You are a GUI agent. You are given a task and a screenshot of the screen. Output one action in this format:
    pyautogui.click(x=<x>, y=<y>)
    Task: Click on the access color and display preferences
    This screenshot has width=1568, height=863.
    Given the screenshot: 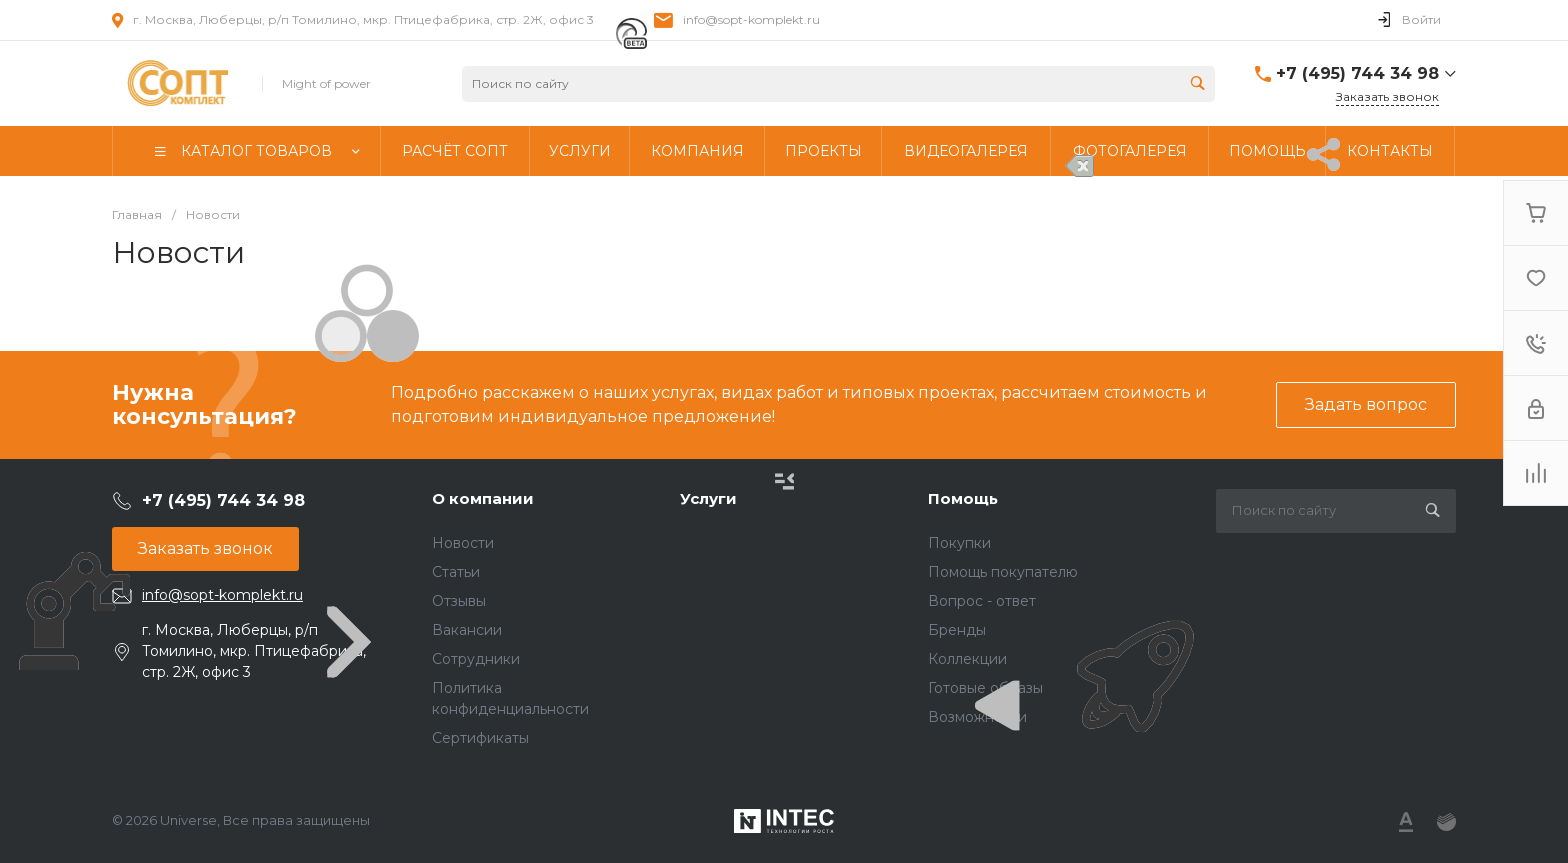 What is the action you would take?
    pyautogui.click(x=367, y=310)
    